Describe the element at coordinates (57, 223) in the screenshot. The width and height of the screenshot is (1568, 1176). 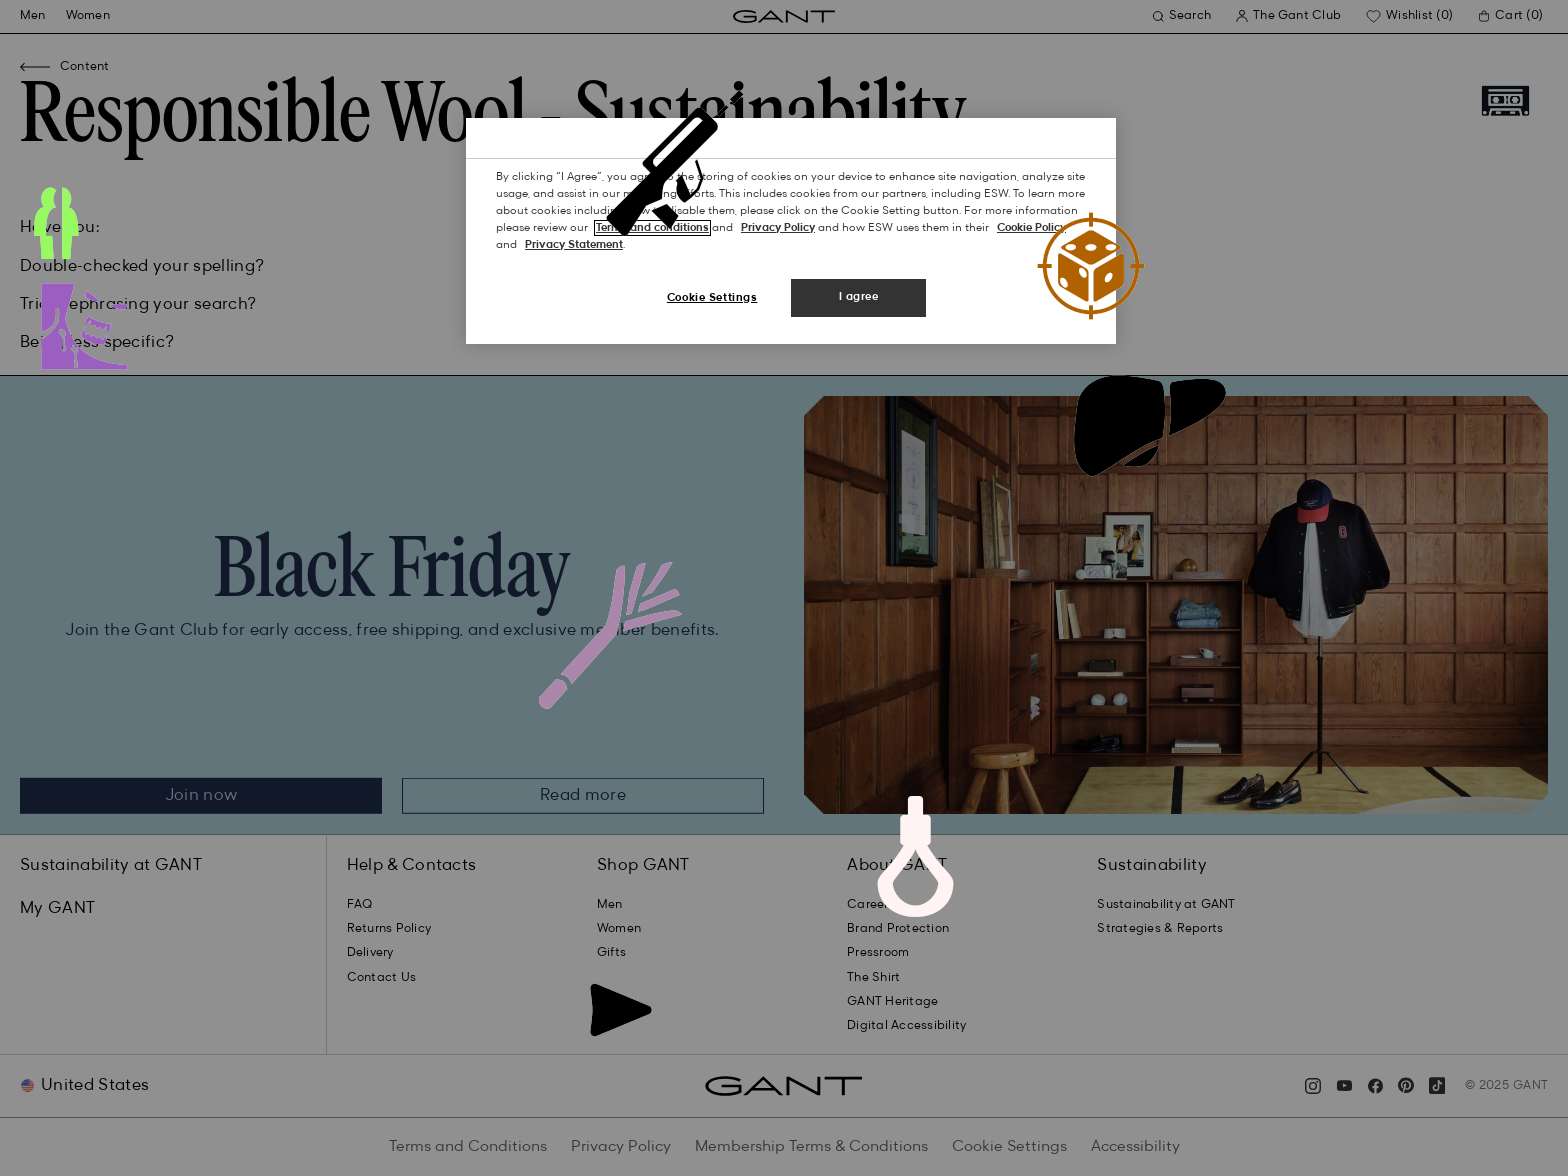
I see `summon a ghost companion` at that location.